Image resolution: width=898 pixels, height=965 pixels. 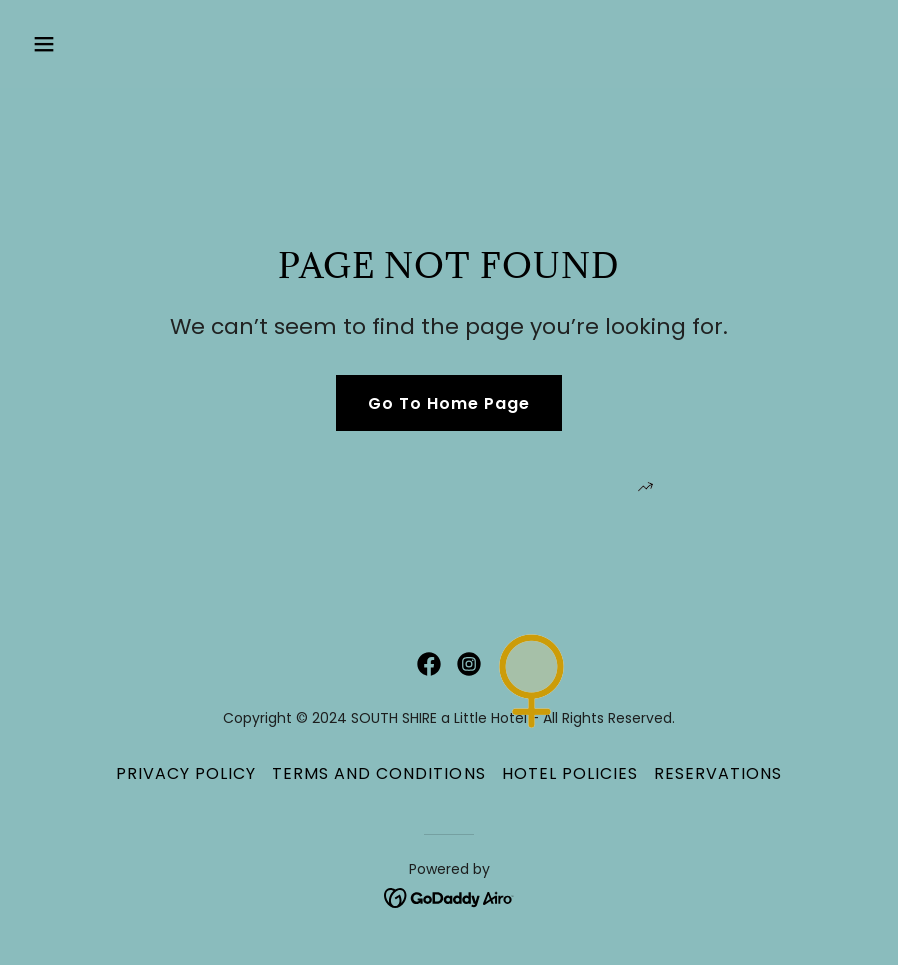 I want to click on view trending or popular content, so click(x=645, y=486).